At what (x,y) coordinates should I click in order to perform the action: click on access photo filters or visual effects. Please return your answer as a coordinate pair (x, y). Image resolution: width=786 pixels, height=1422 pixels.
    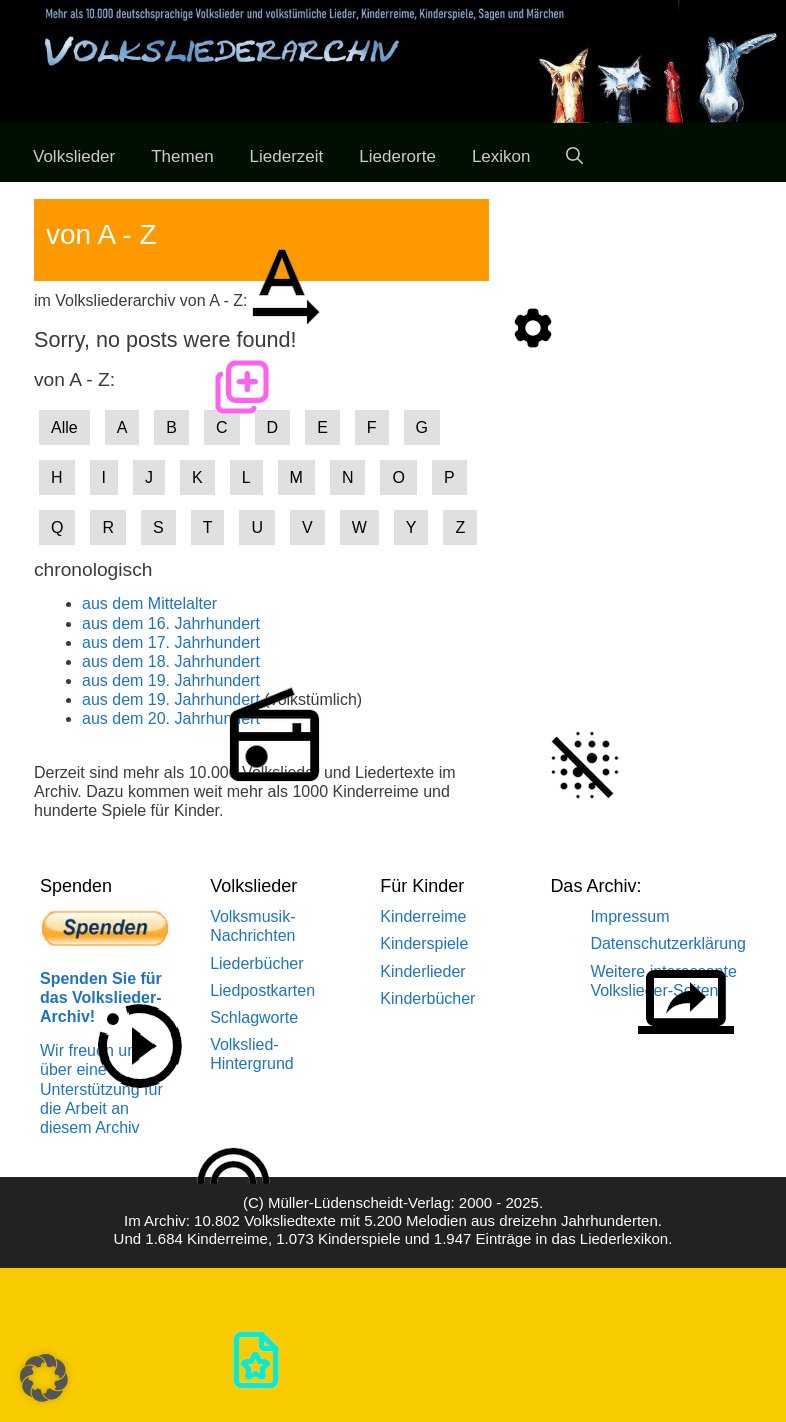
    Looking at the image, I should click on (233, 1167).